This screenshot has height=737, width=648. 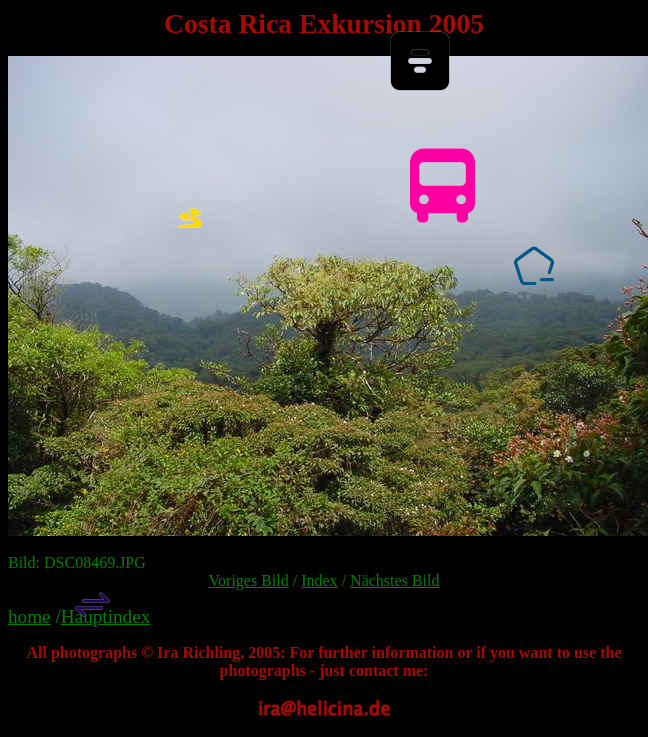 What do you see at coordinates (92, 604) in the screenshot?
I see `switch or swap between two items` at bounding box center [92, 604].